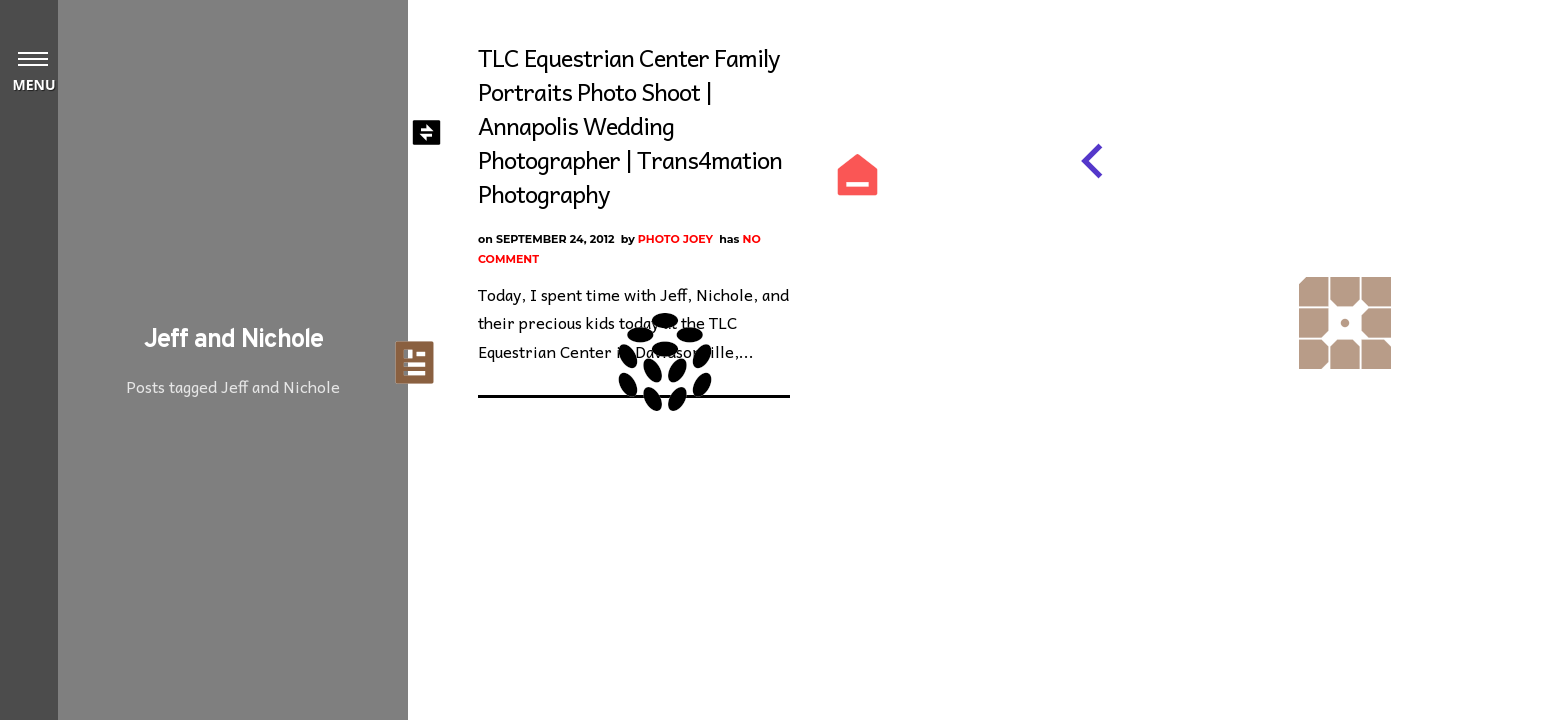 The image size is (1568, 720). What do you see at coordinates (665, 362) in the screenshot?
I see `open pulumi infrastructure as code dashboard` at bounding box center [665, 362].